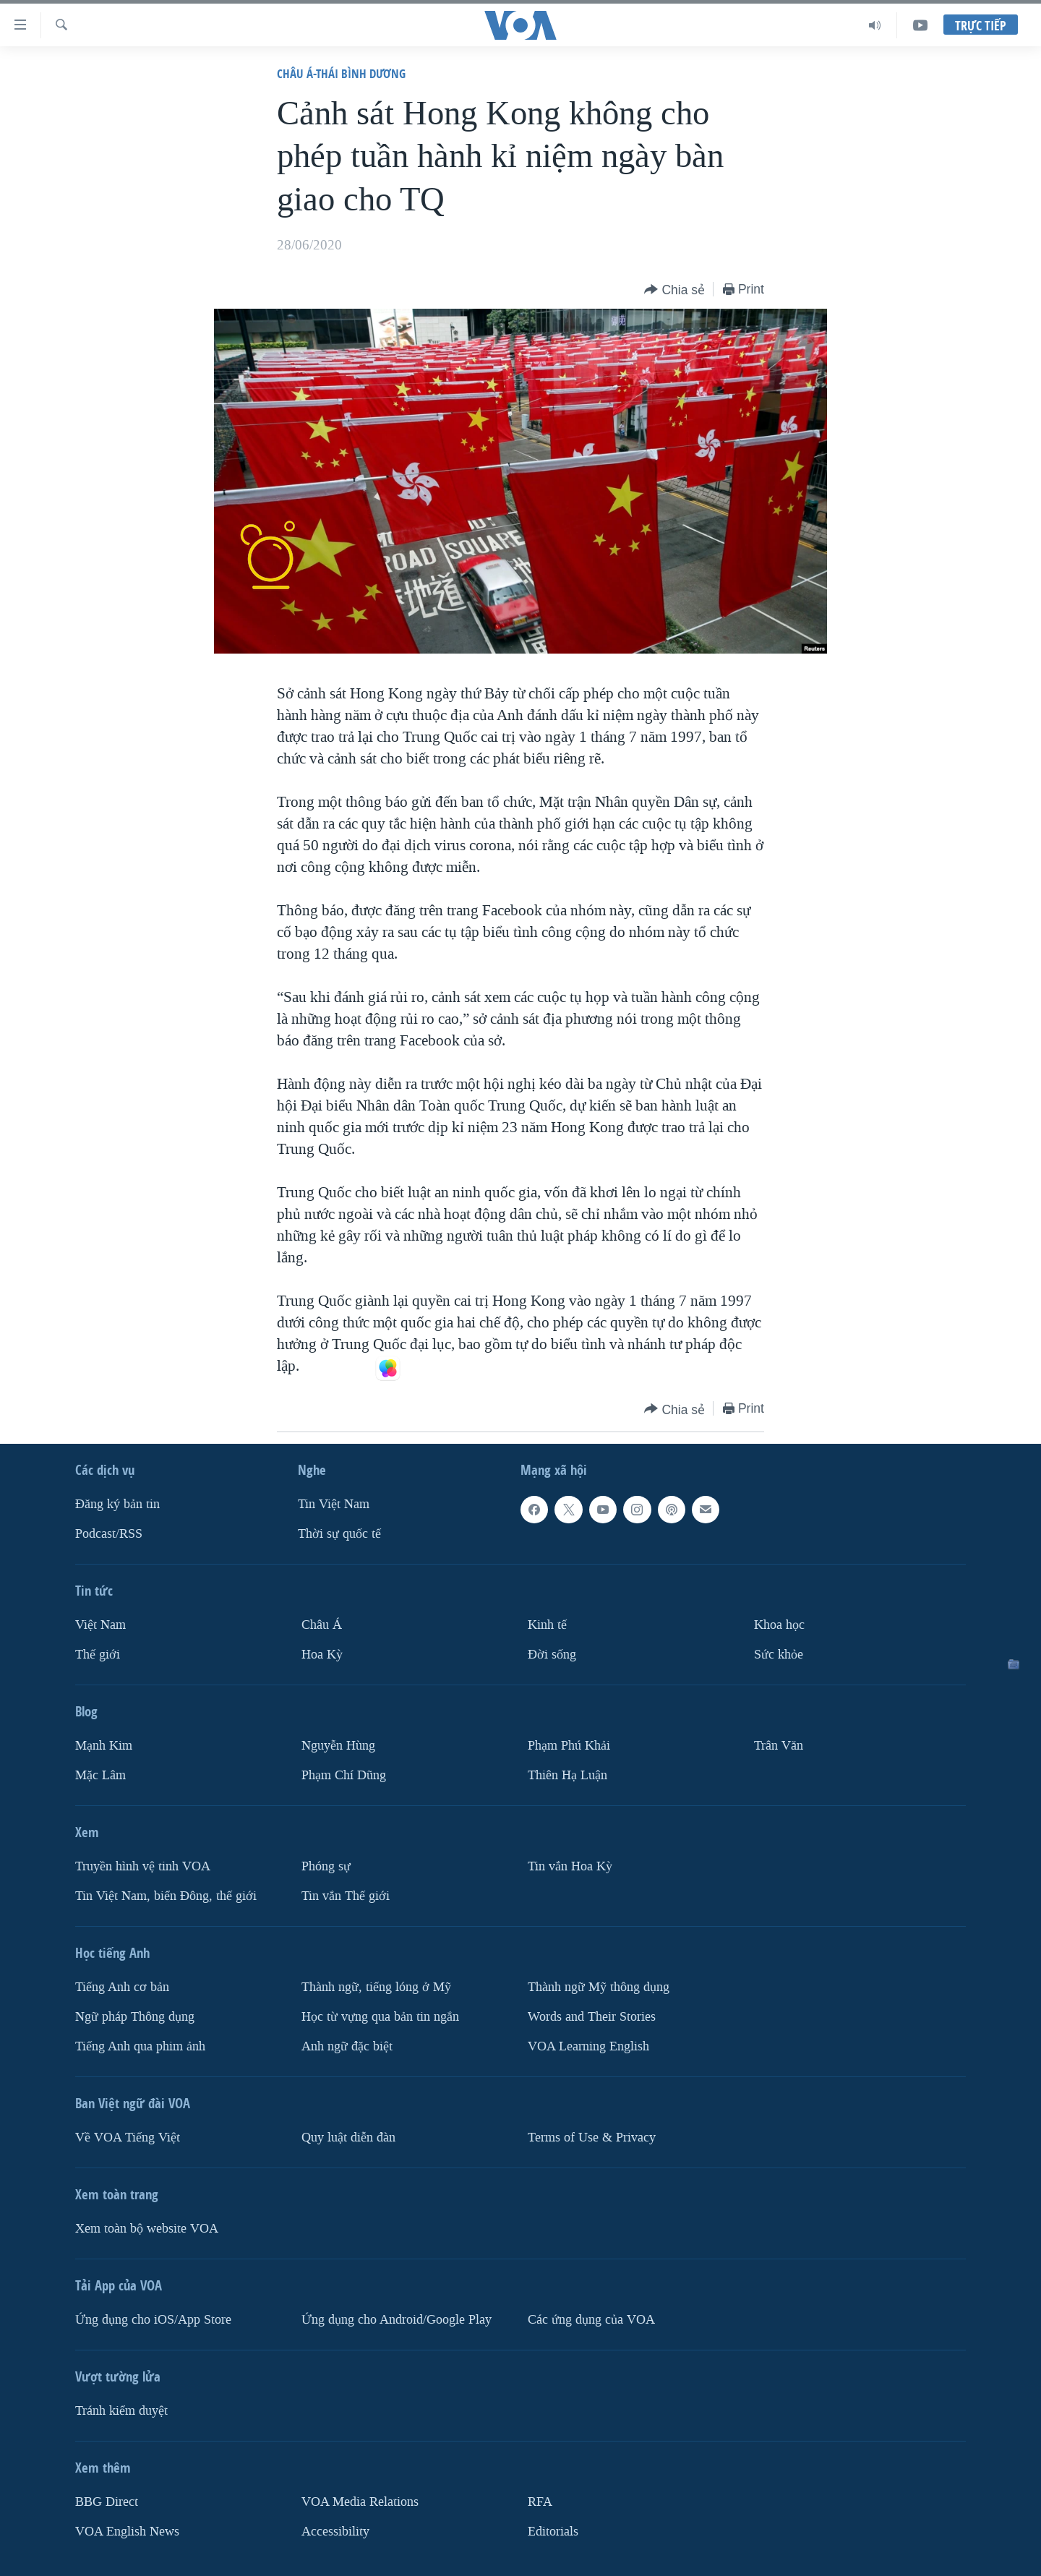 The width and height of the screenshot is (1041, 2576). What do you see at coordinates (387, 1368) in the screenshot?
I see `open Game Center settings` at bounding box center [387, 1368].